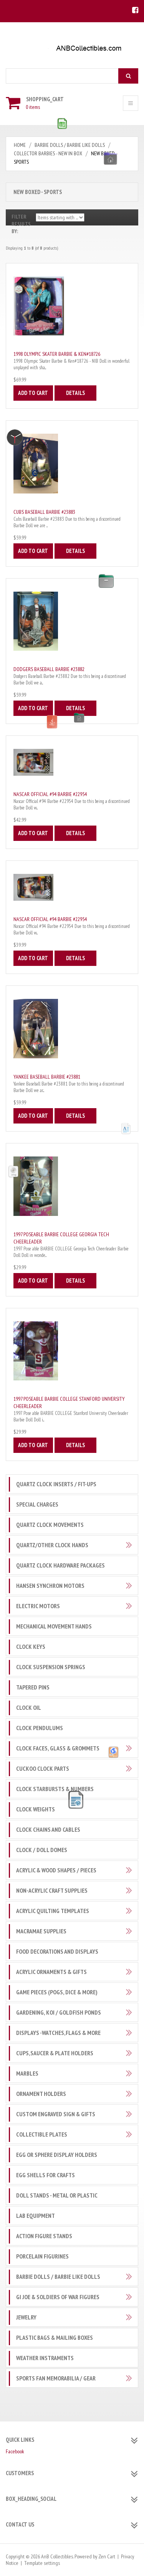 The width and height of the screenshot is (144, 2576). What do you see at coordinates (113, 1752) in the screenshot?
I see `indicates package cache is being updated` at bounding box center [113, 1752].